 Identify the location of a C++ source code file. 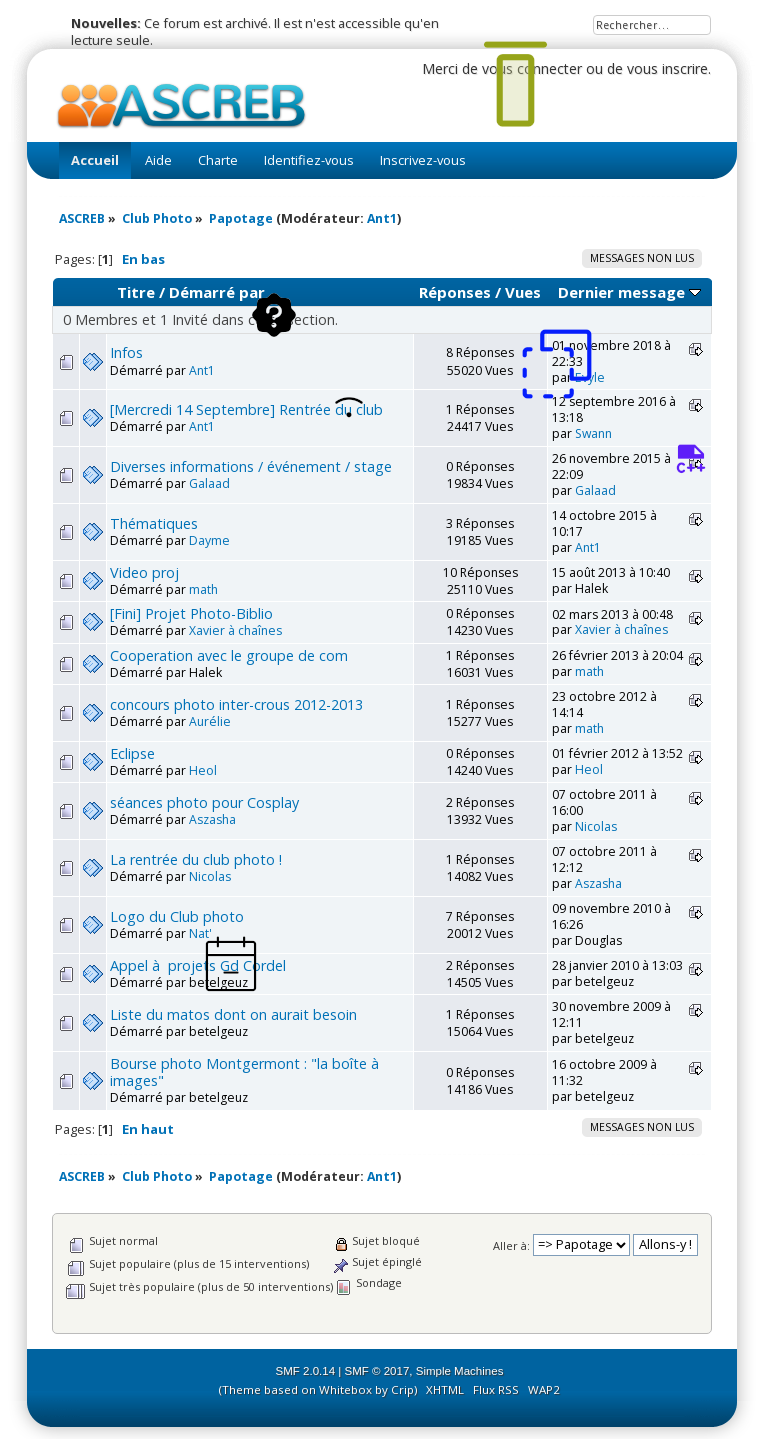
(691, 460).